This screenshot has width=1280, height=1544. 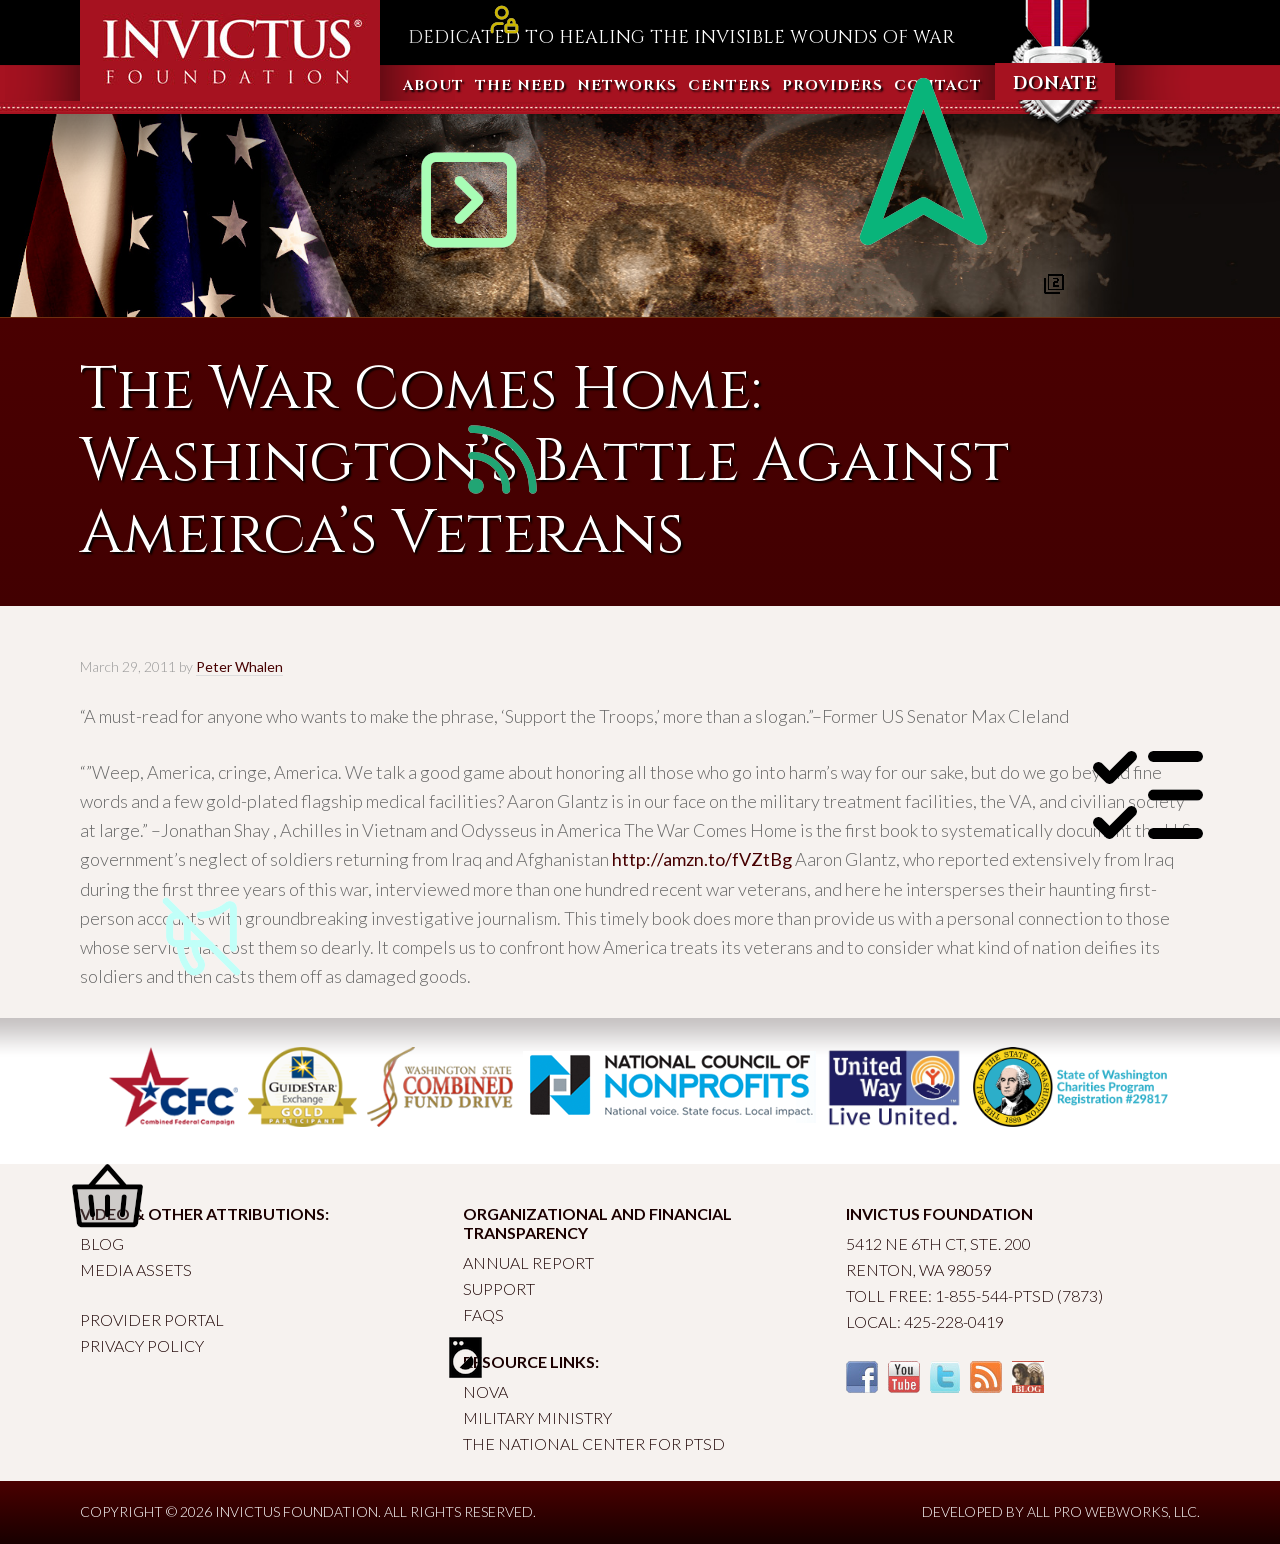 I want to click on view your shopping basket, so click(x=107, y=1199).